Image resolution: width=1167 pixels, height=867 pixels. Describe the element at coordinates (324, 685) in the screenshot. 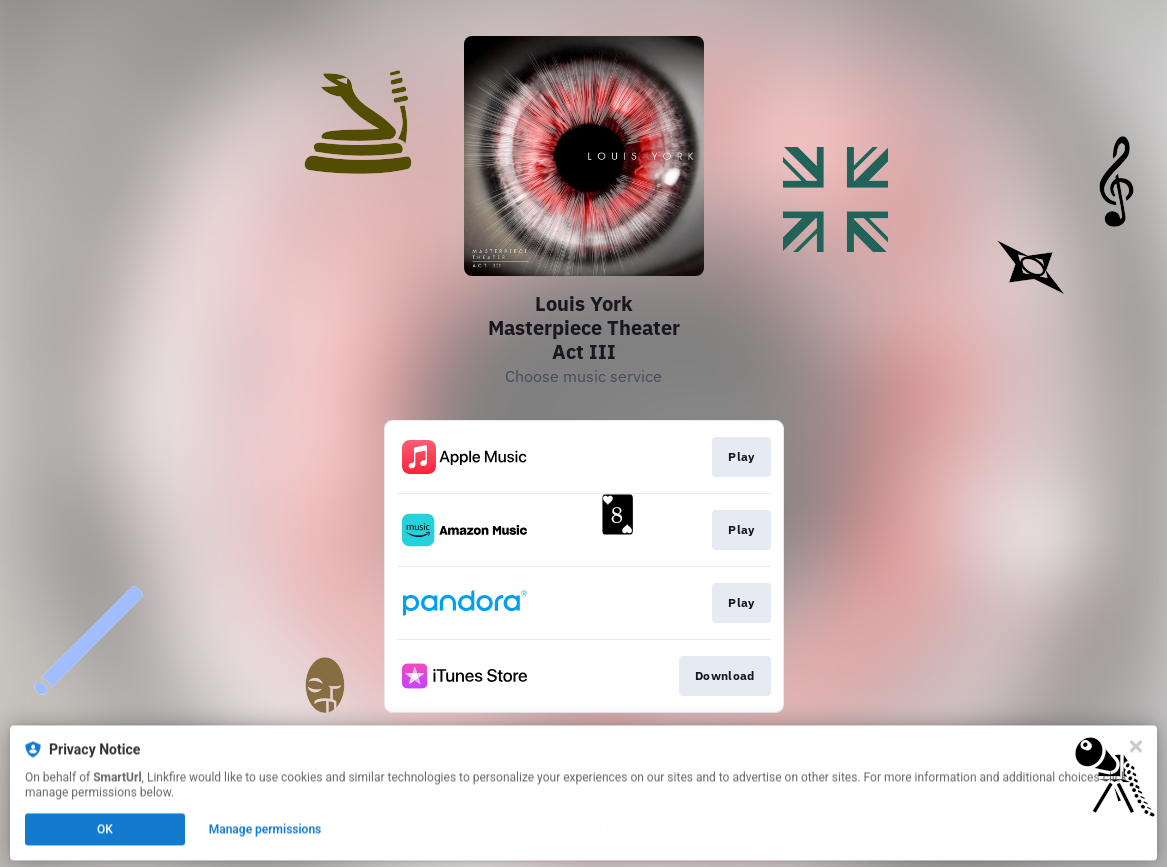

I see `indicates a defeated or knocked out character` at that location.